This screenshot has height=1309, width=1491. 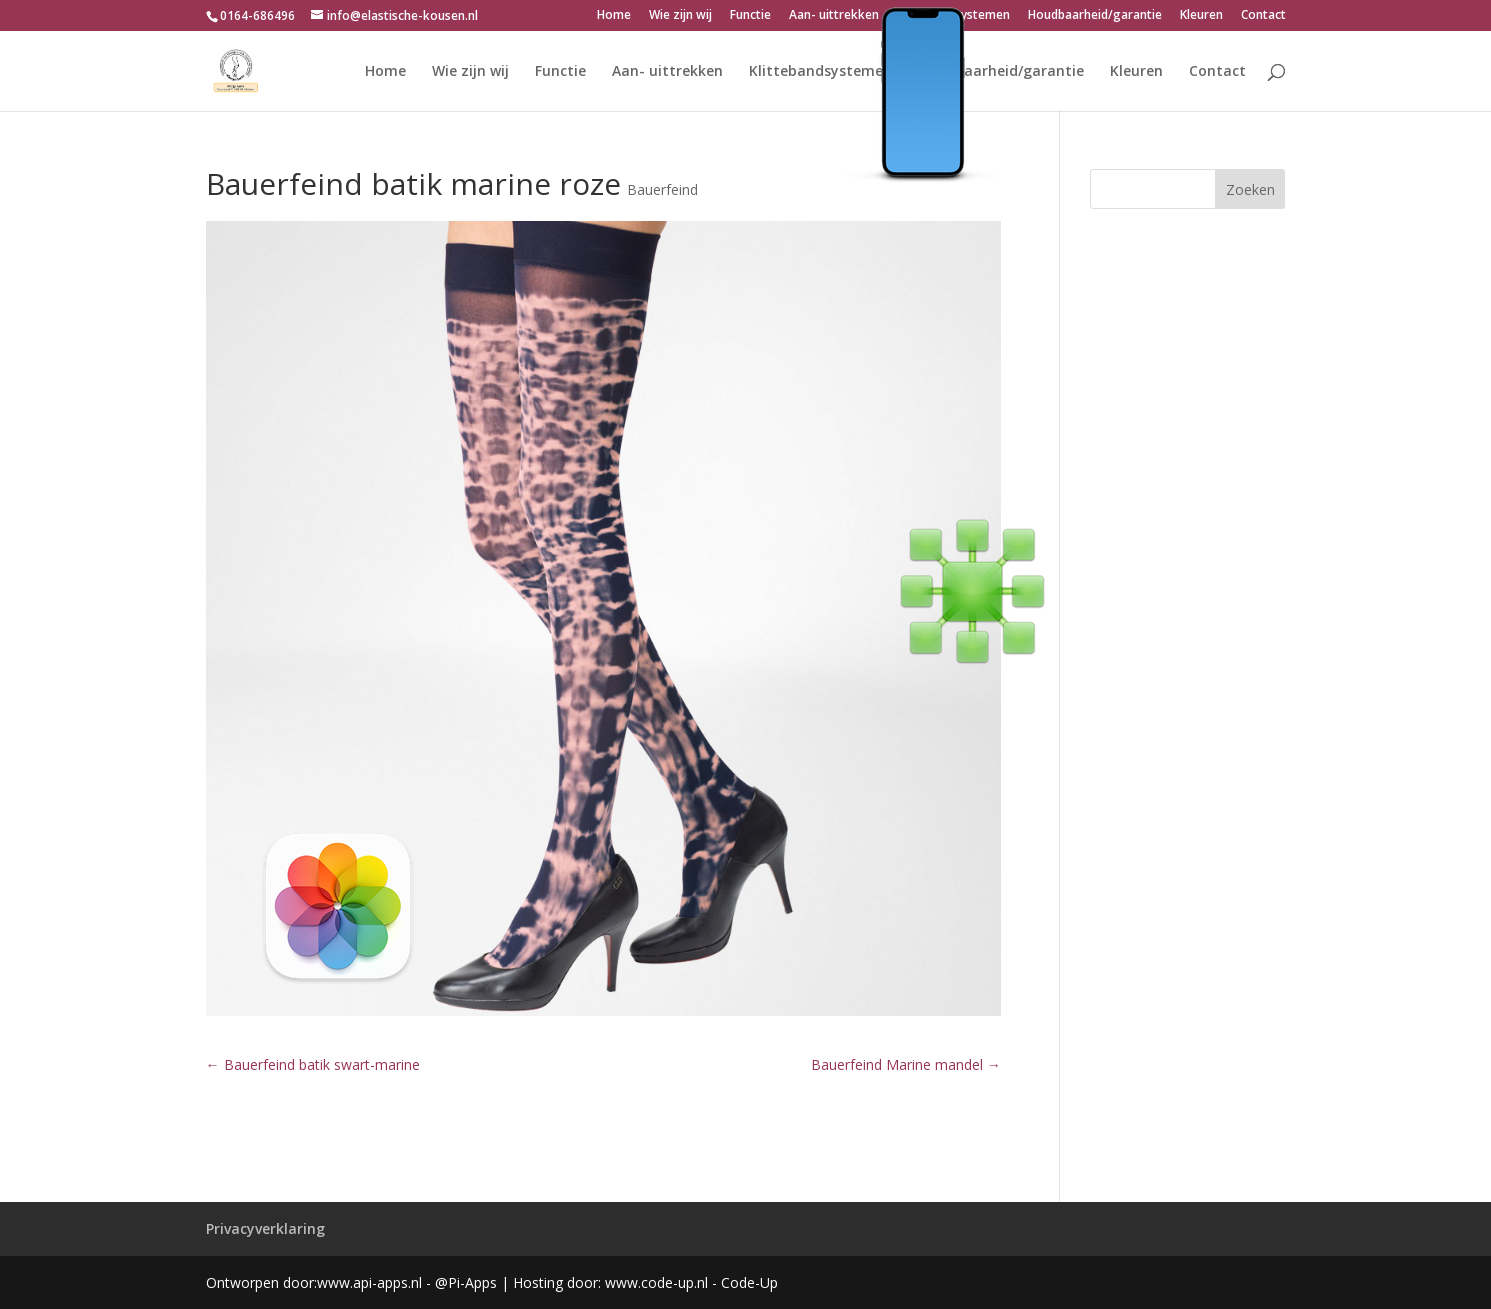 What do you see at coordinates (923, 95) in the screenshot?
I see `iPhone 14 device icon` at bounding box center [923, 95].